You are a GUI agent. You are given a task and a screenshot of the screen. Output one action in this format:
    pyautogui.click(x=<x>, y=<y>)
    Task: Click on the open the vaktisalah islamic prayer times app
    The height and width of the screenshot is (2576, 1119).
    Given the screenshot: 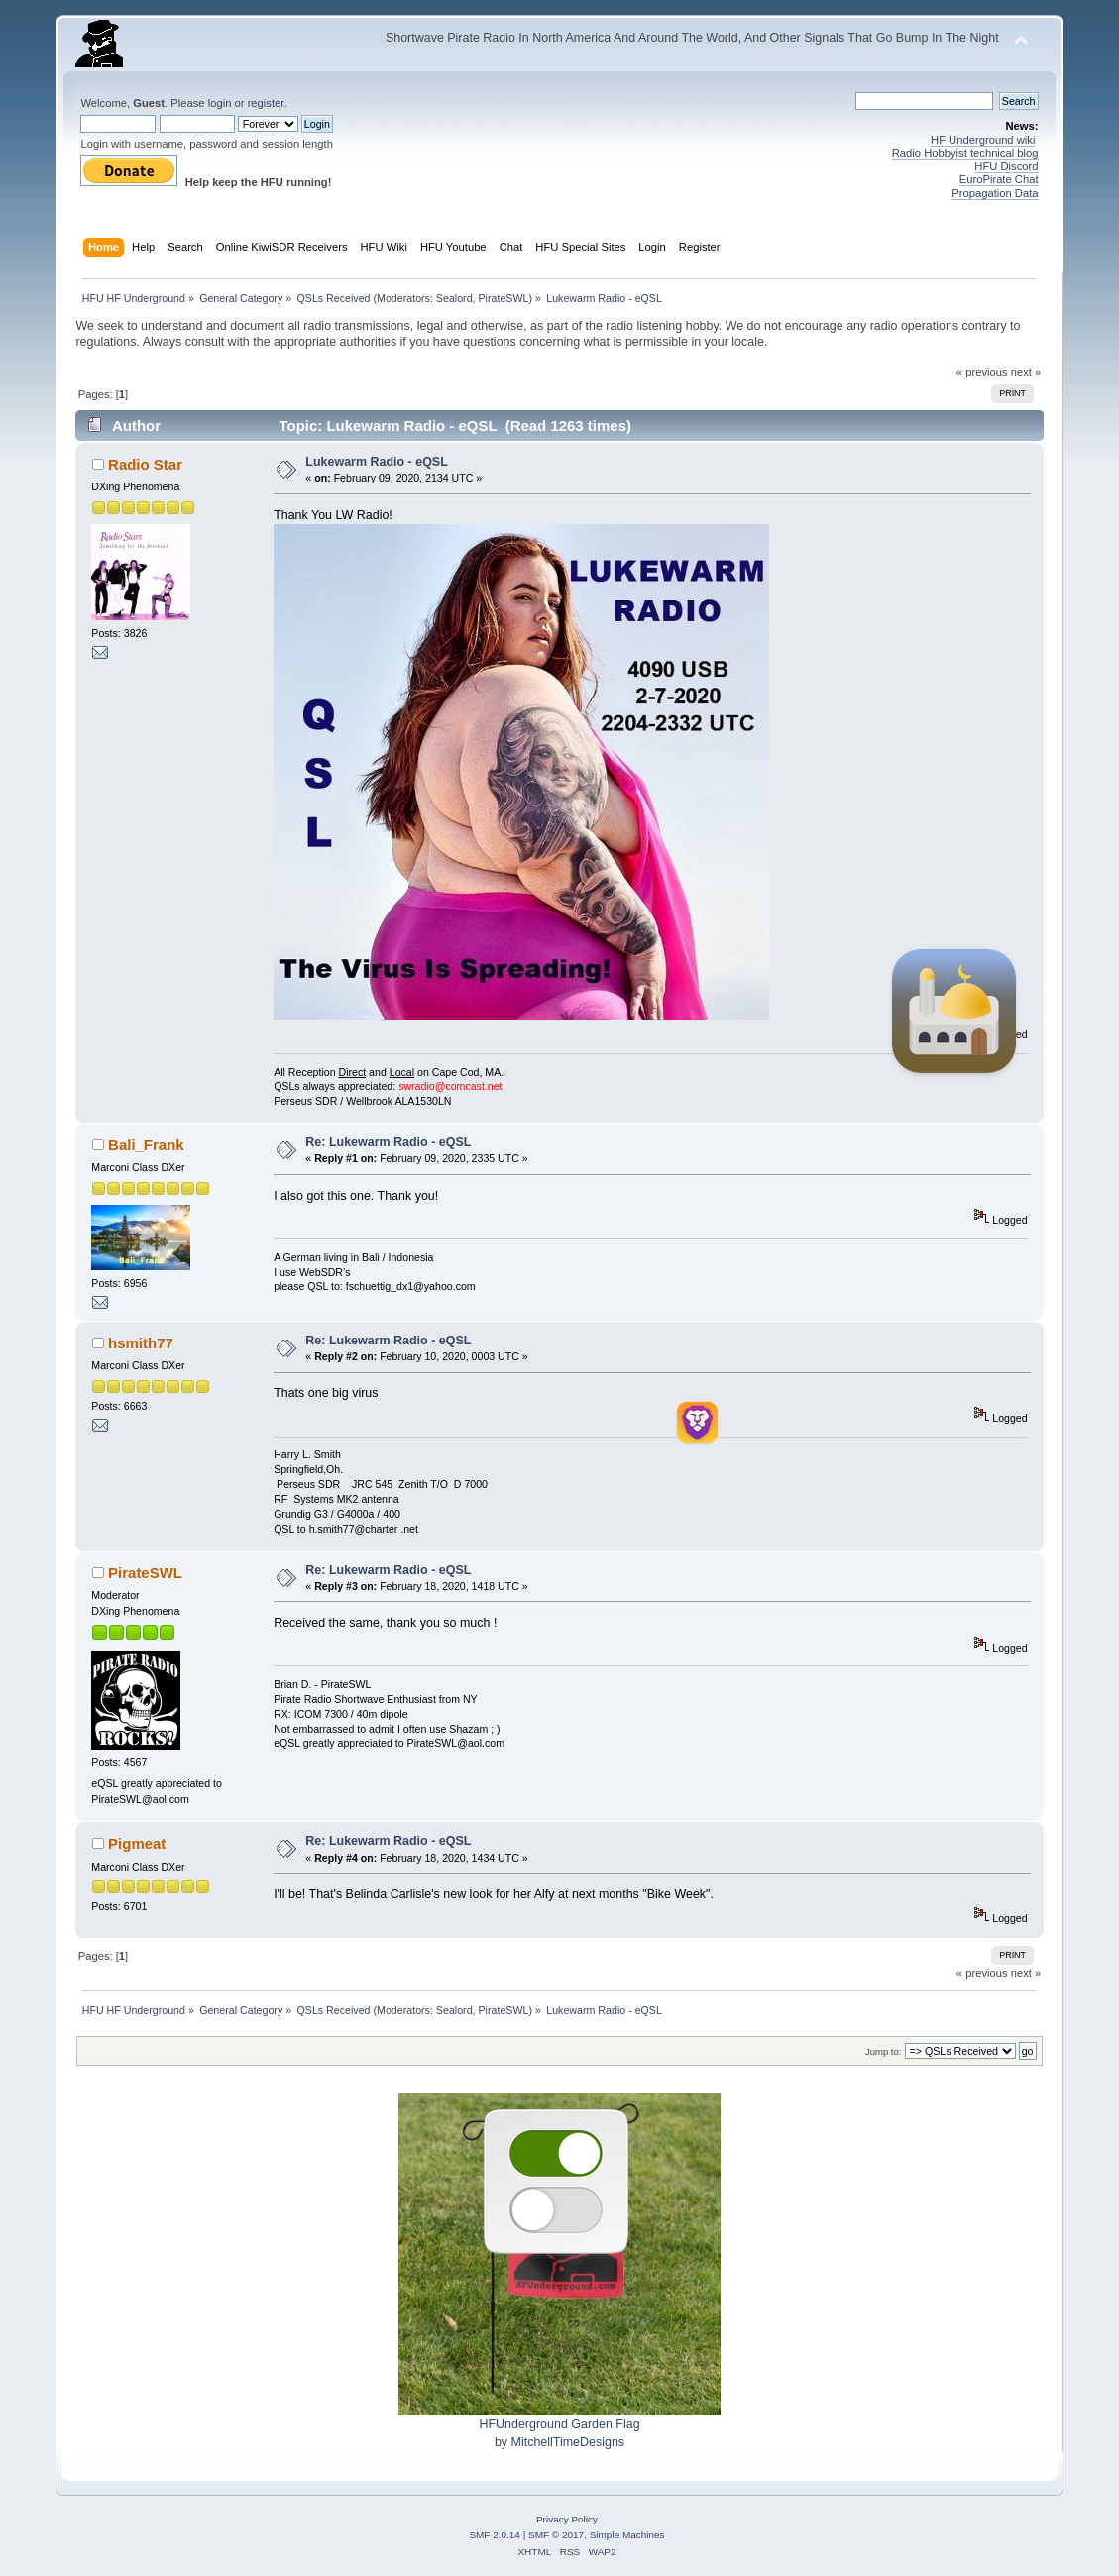 What is the action you would take?
    pyautogui.click(x=953, y=1011)
    